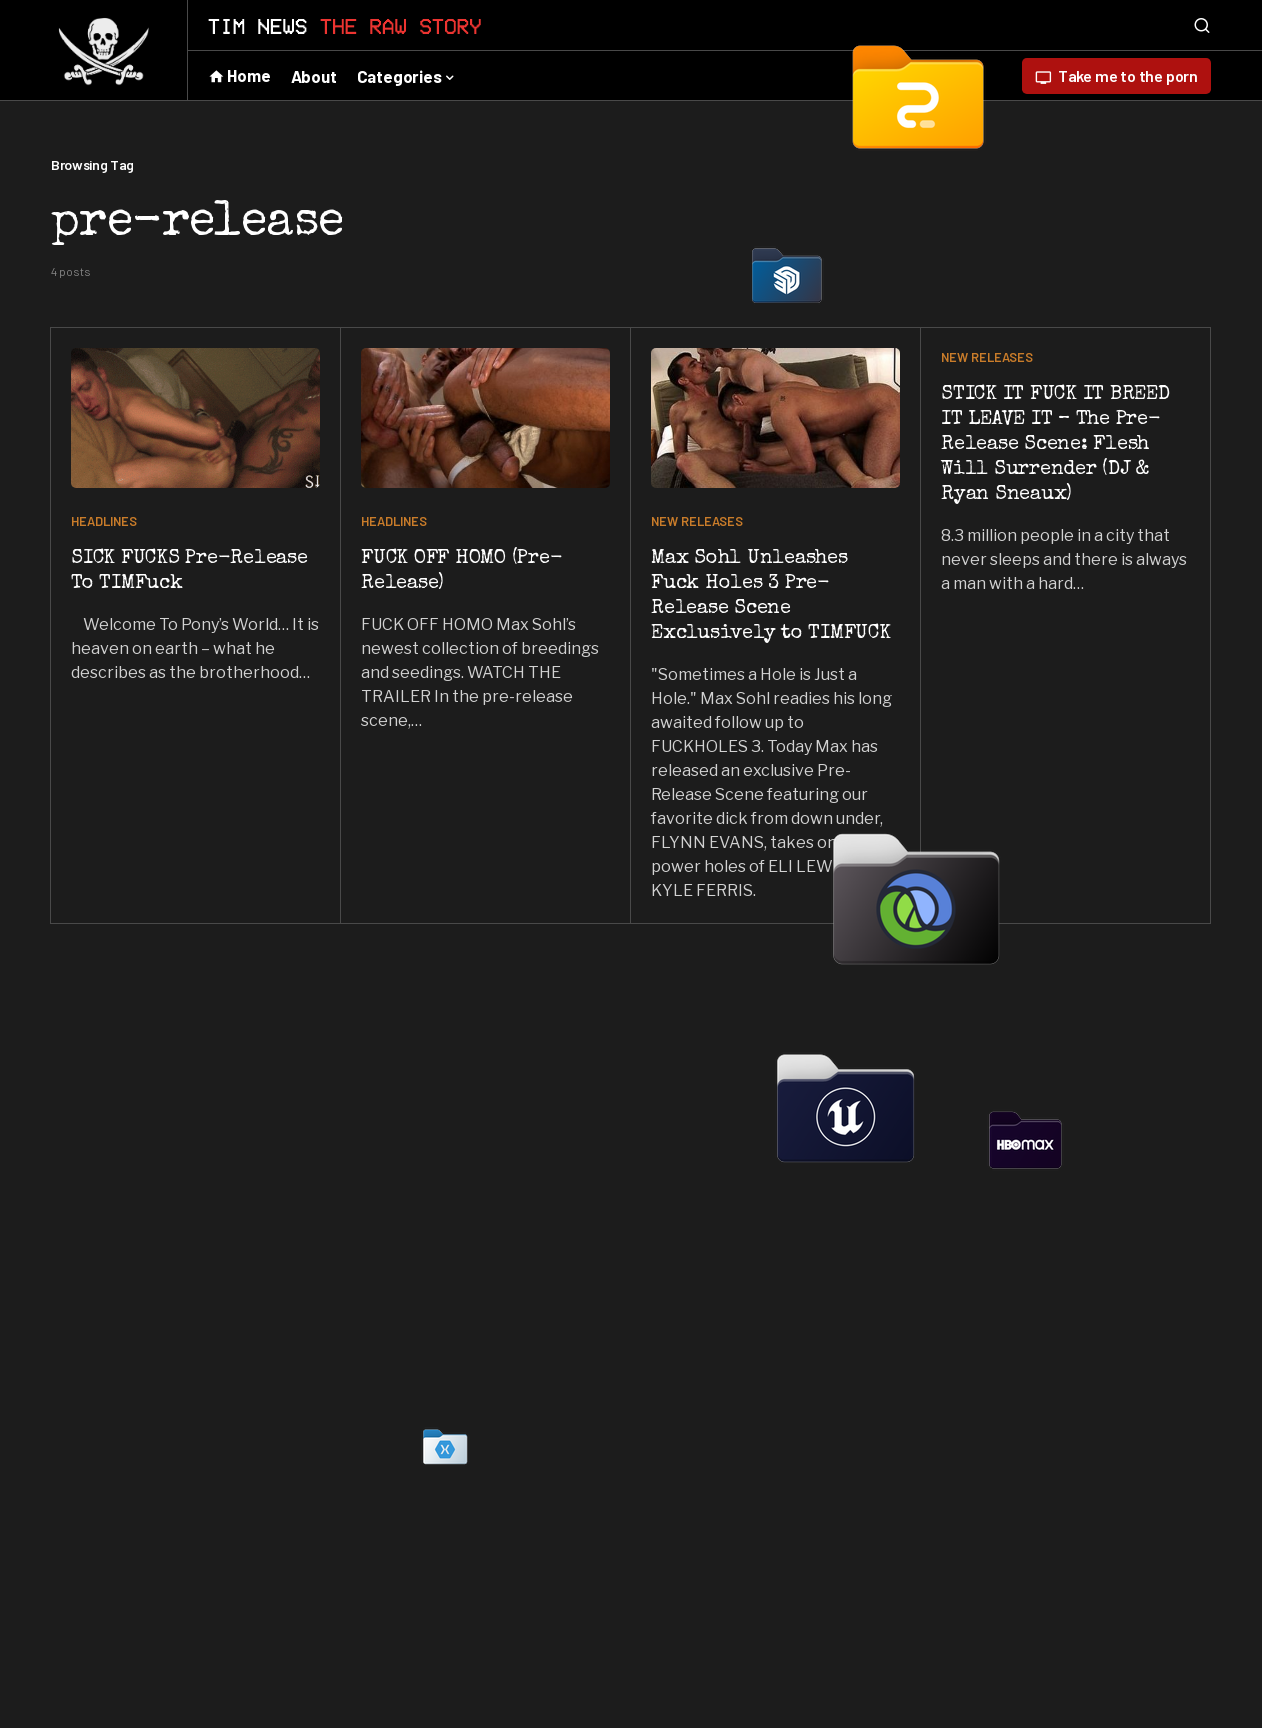  I want to click on open wondershare edrawproj project files folder, so click(917, 100).